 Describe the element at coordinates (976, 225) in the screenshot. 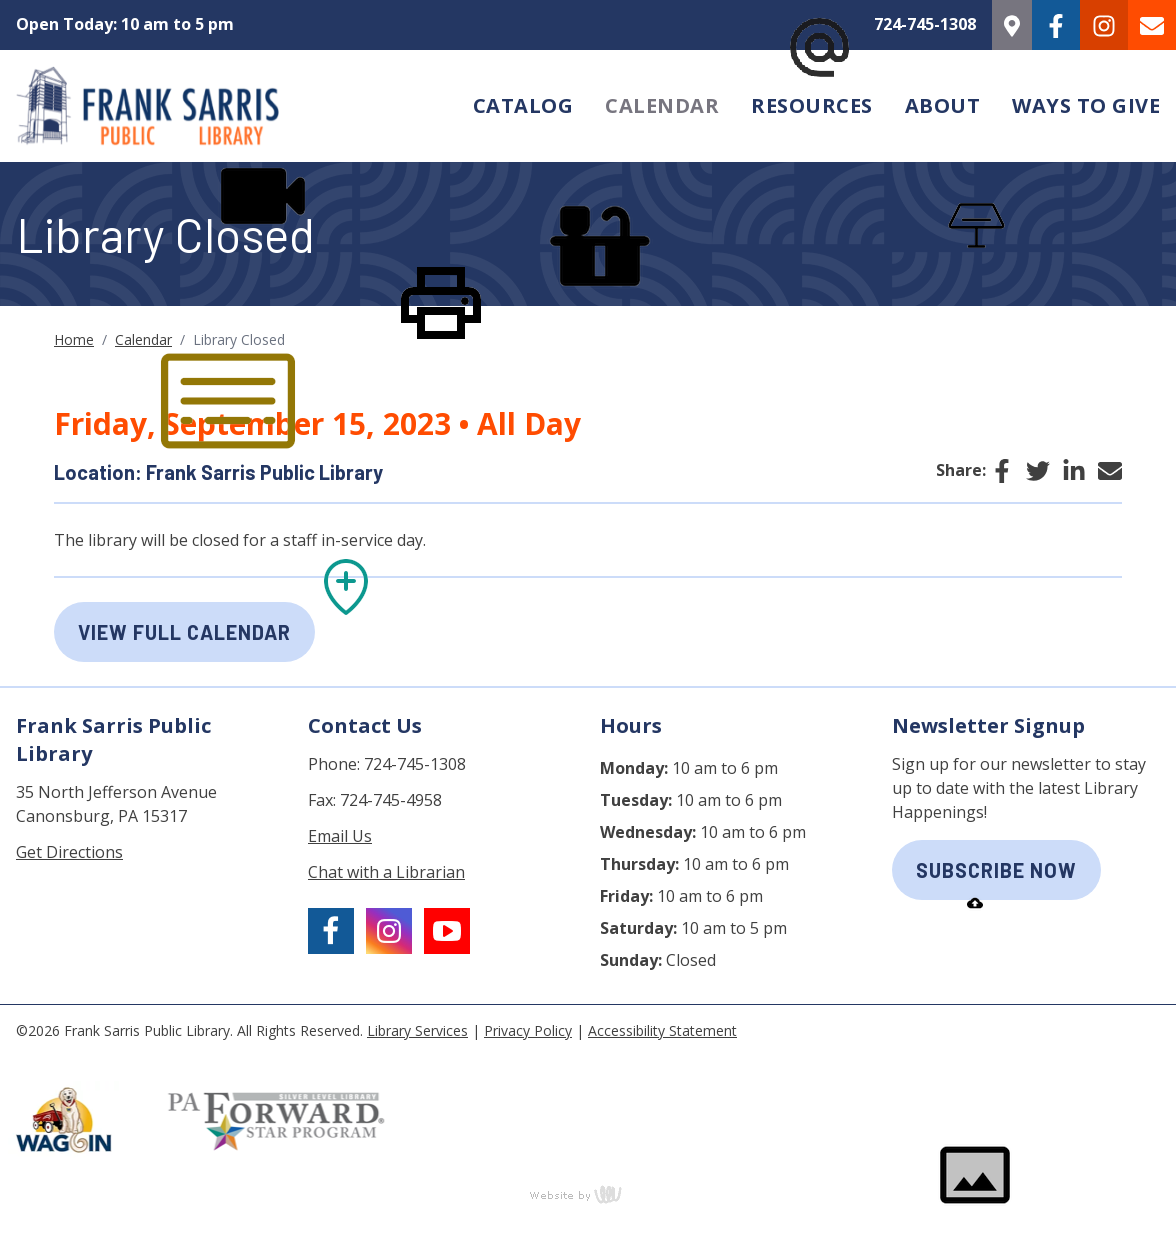

I see `access presentation mode` at that location.